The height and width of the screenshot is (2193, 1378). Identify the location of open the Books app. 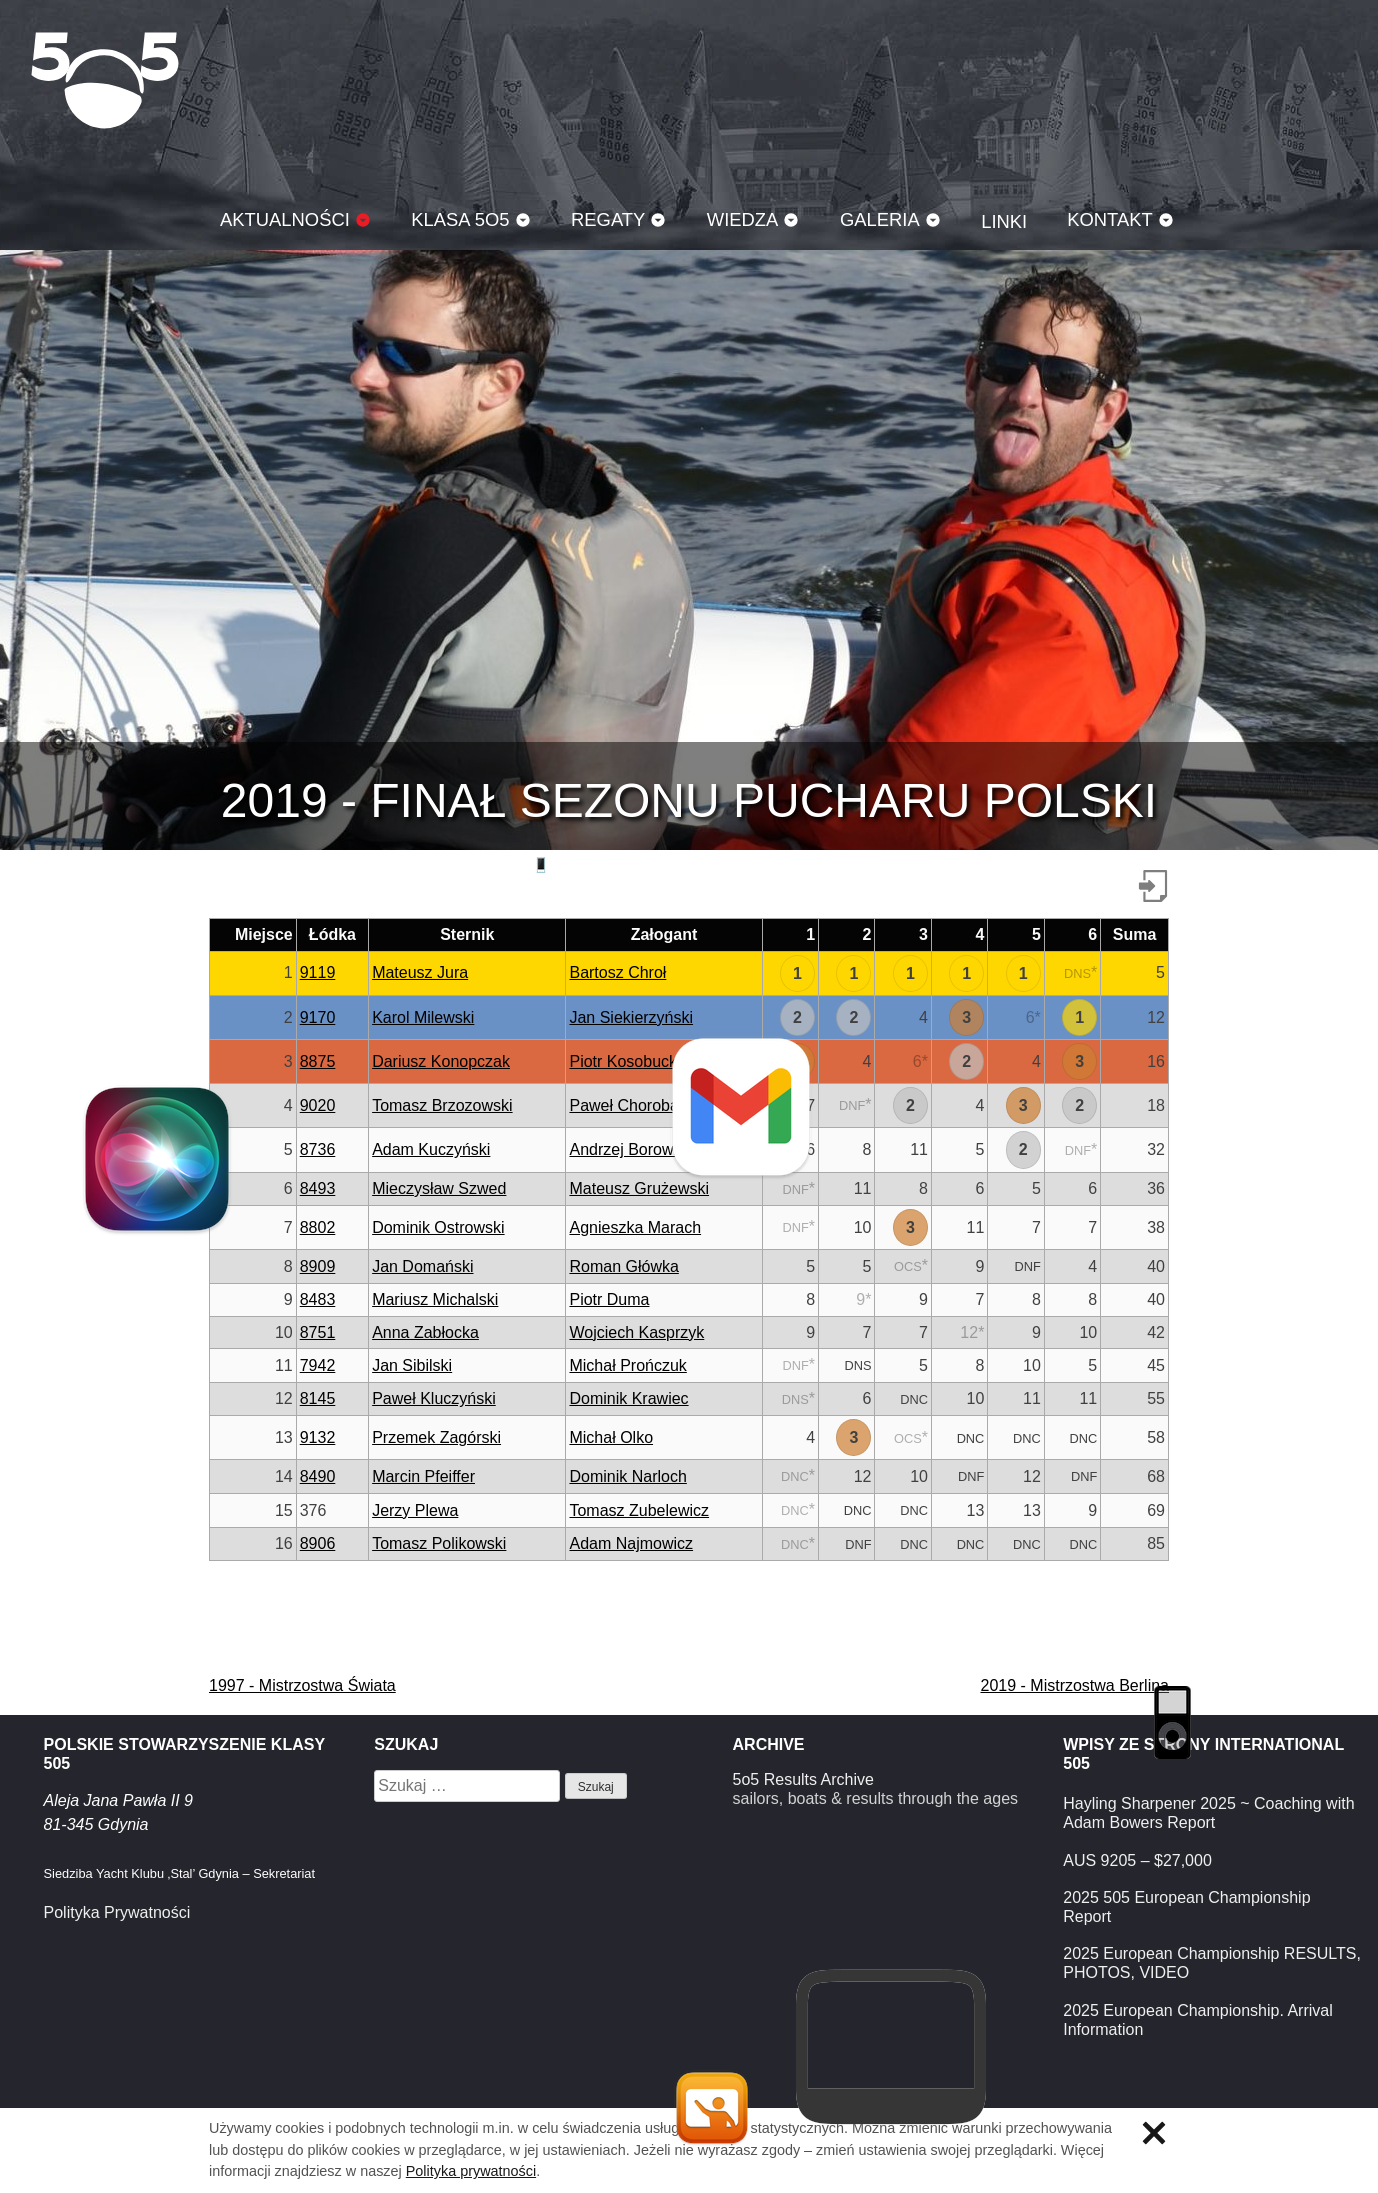
(379, 553).